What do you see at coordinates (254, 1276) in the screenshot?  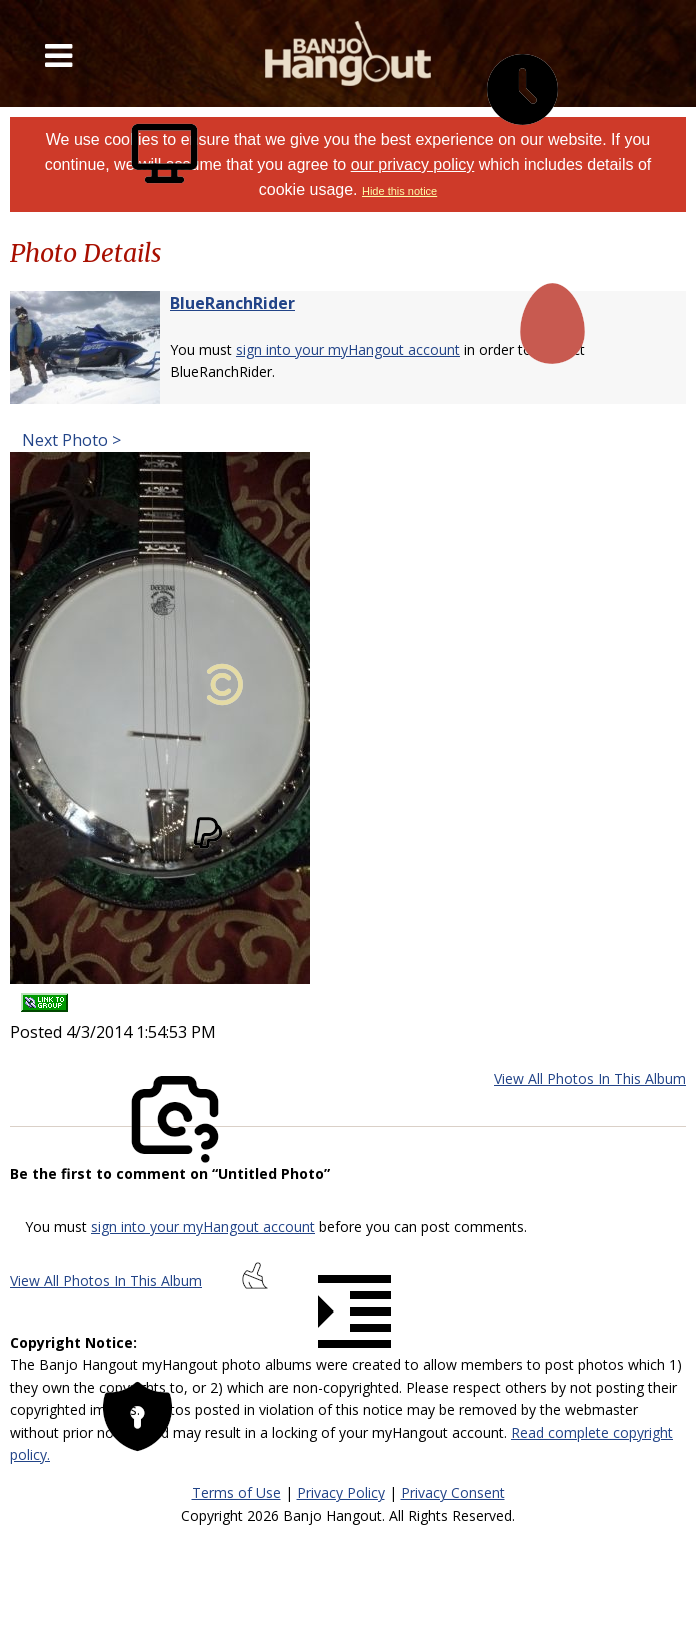 I see `clear or clean up data` at bounding box center [254, 1276].